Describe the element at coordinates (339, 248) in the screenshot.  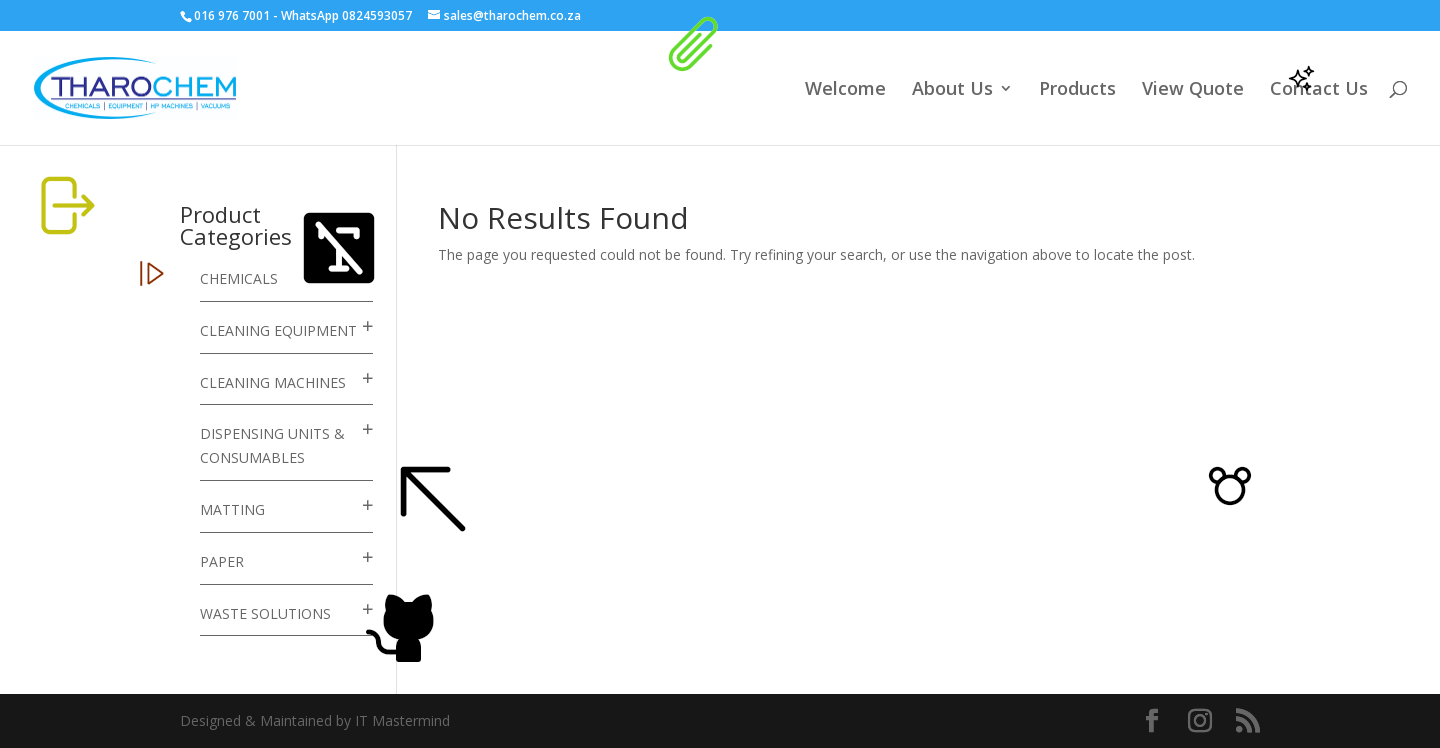
I see `disable text formatting` at that location.